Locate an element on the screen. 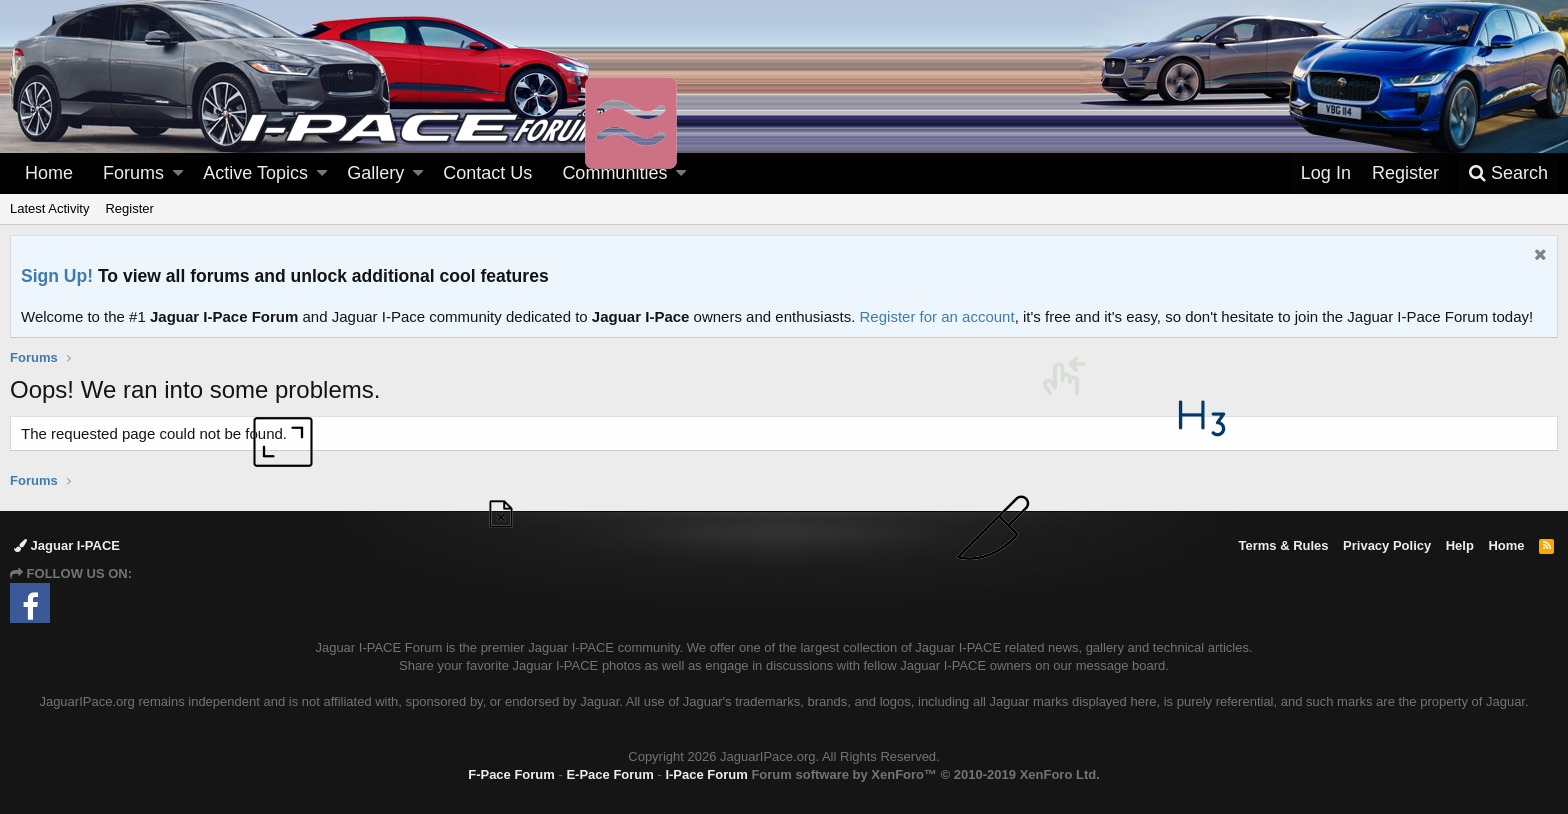 The height and width of the screenshot is (814, 1568). format text as heading level 3 is located at coordinates (1199, 417).